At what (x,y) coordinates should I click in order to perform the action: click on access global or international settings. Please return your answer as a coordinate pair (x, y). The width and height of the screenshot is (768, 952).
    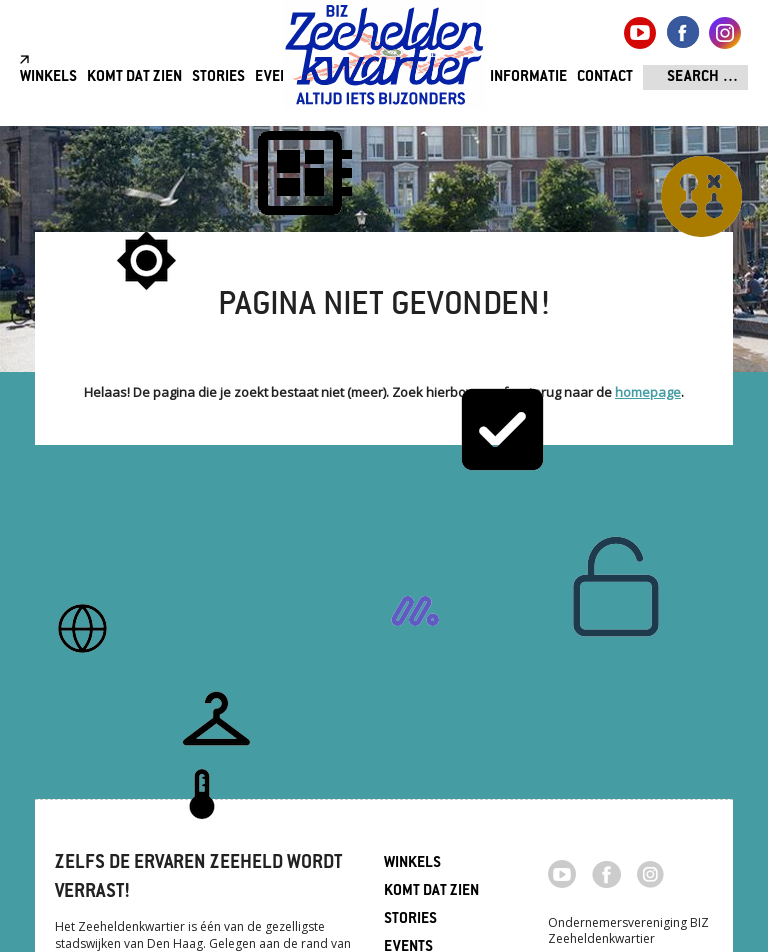
    Looking at the image, I should click on (82, 628).